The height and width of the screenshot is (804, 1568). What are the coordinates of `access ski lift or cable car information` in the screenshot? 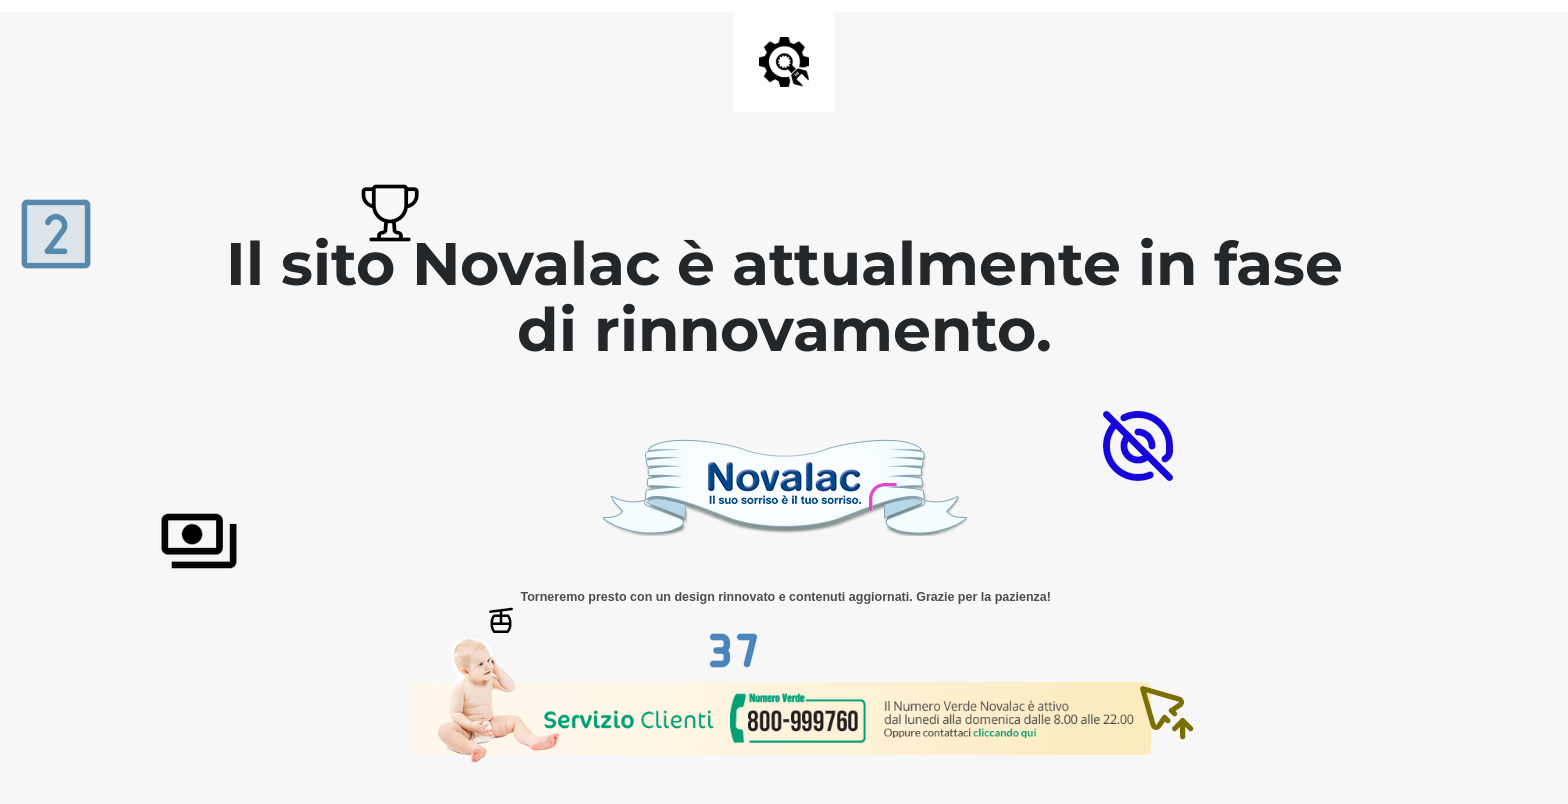 It's located at (501, 621).